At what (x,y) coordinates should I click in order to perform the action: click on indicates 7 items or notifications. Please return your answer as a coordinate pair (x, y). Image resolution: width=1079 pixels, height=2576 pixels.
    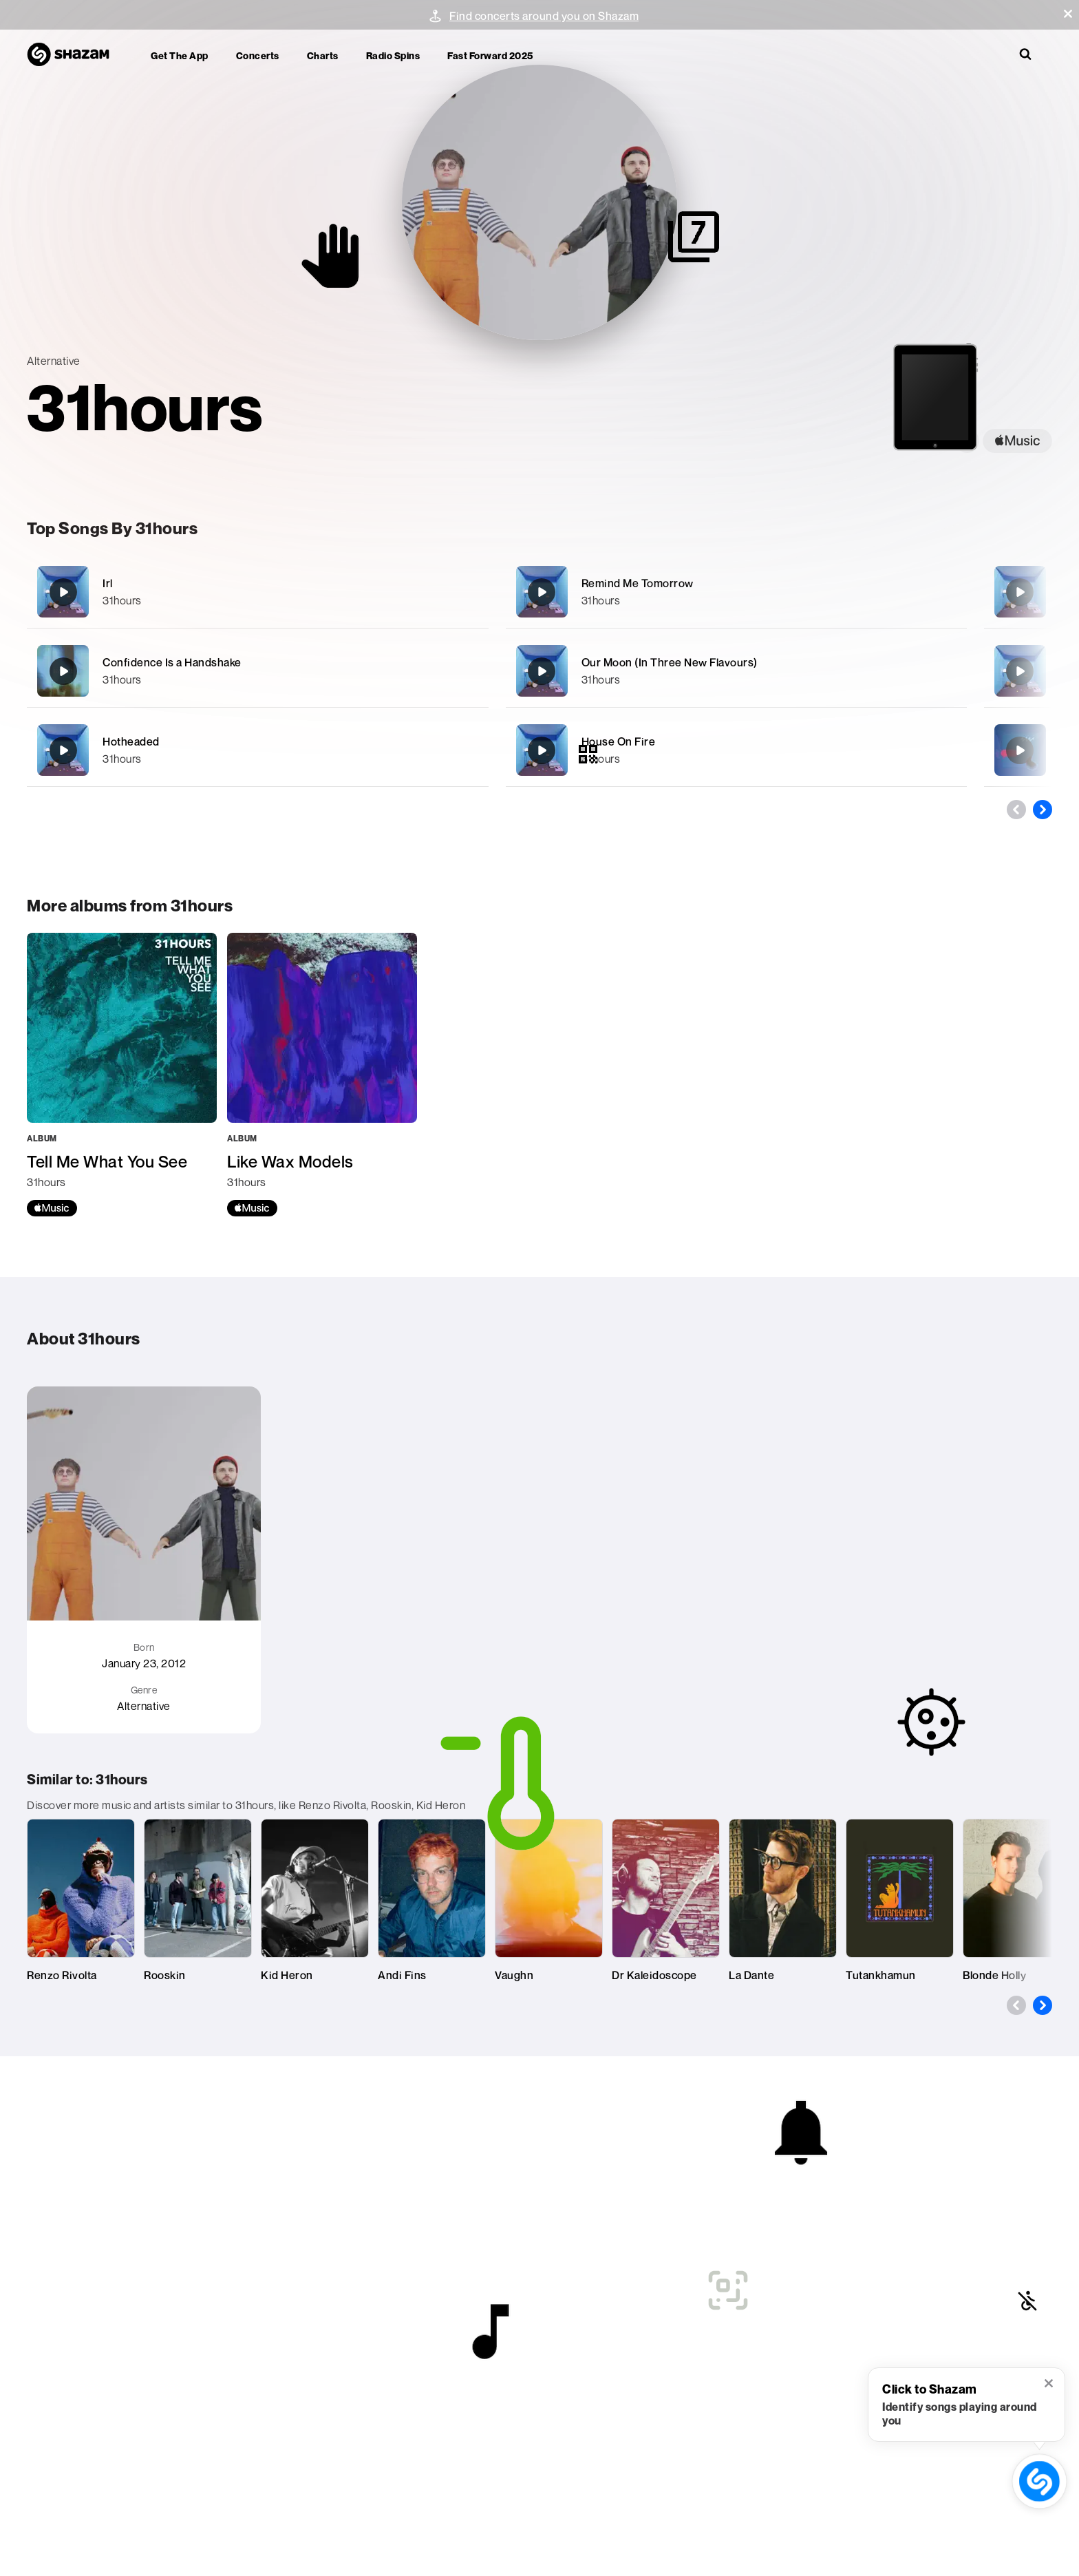
    Looking at the image, I should click on (694, 237).